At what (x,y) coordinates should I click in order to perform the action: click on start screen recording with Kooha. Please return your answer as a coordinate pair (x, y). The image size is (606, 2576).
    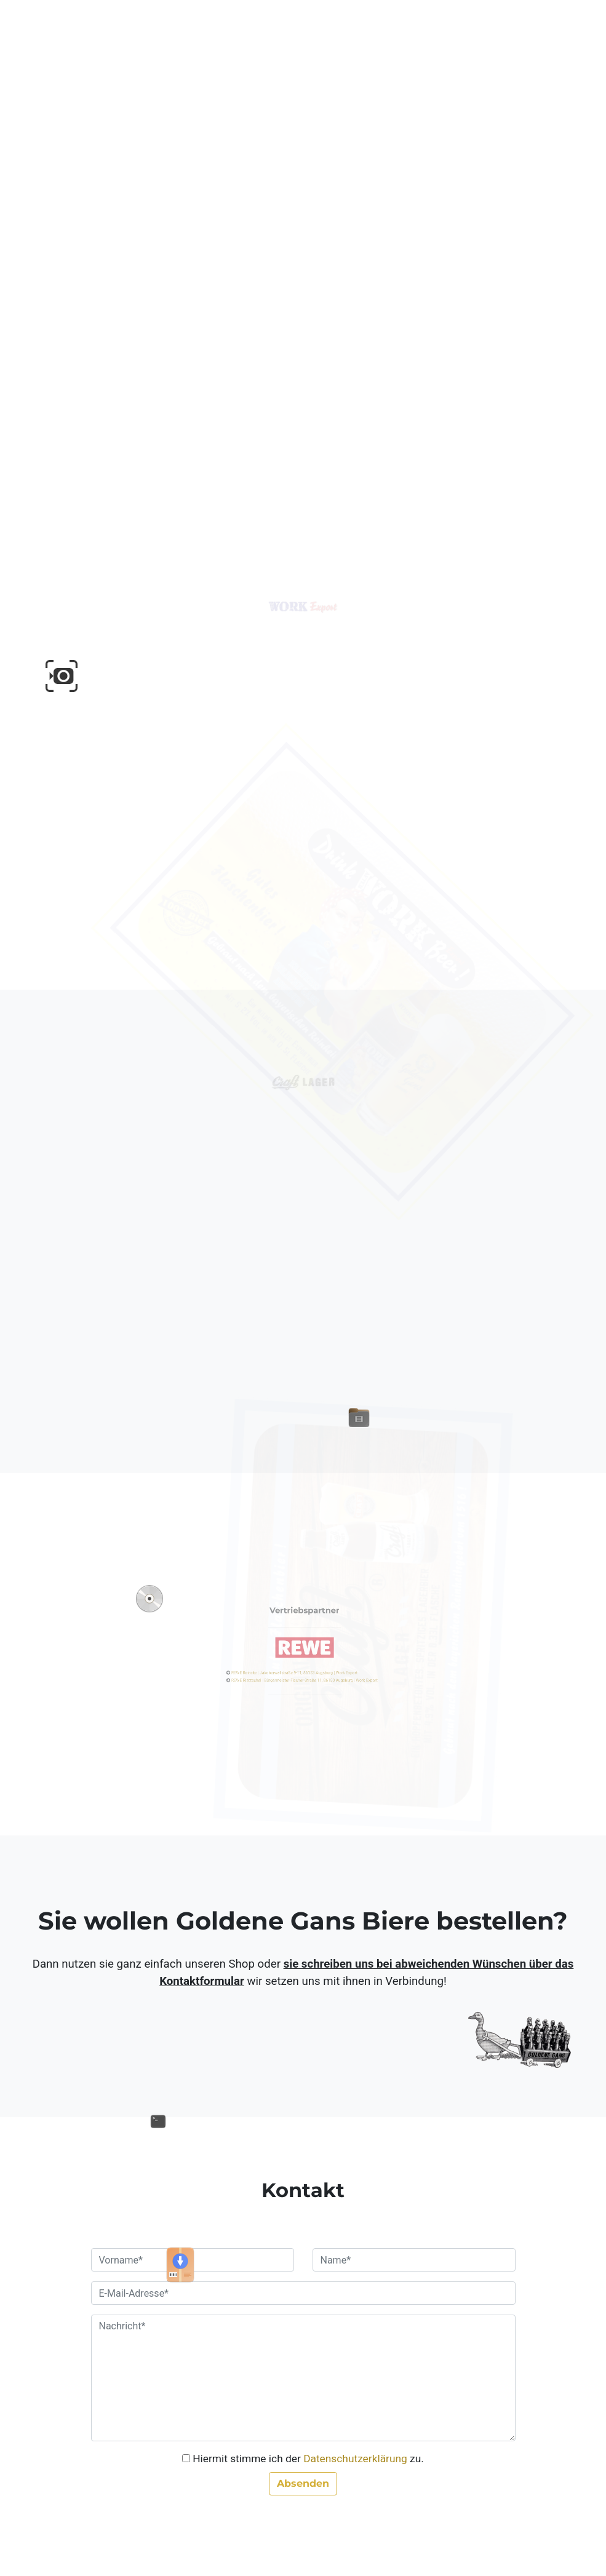
    Looking at the image, I should click on (62, 676).